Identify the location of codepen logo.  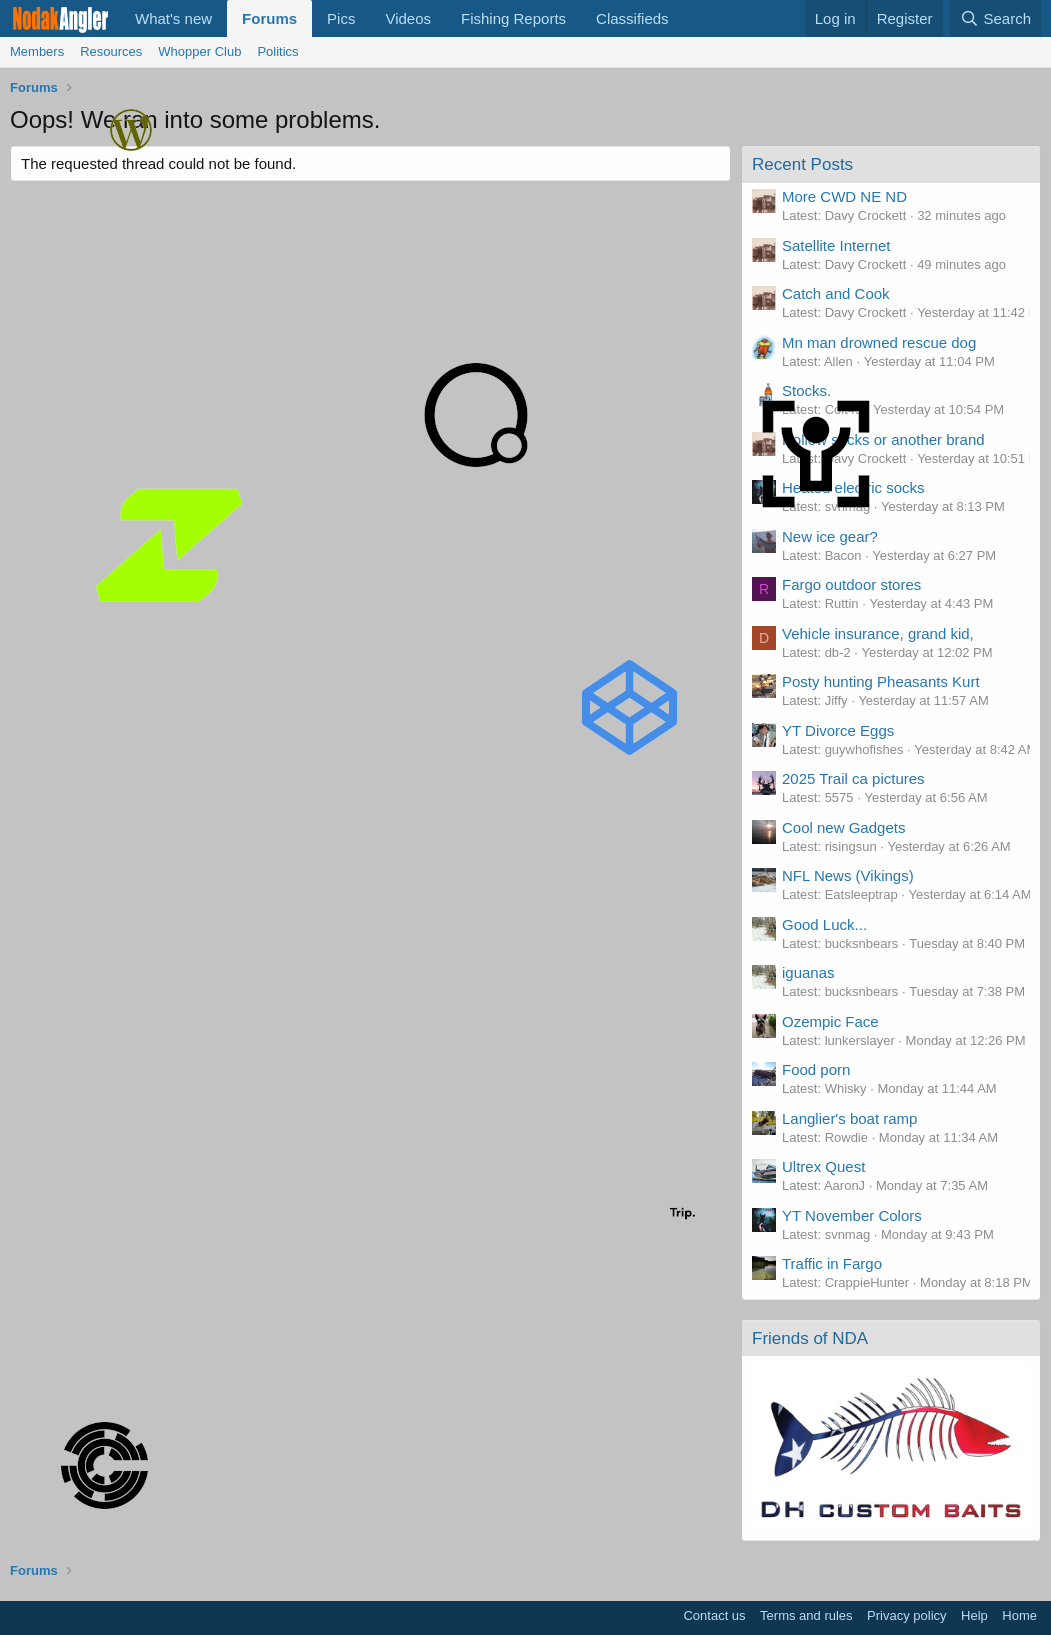
(629, 707).